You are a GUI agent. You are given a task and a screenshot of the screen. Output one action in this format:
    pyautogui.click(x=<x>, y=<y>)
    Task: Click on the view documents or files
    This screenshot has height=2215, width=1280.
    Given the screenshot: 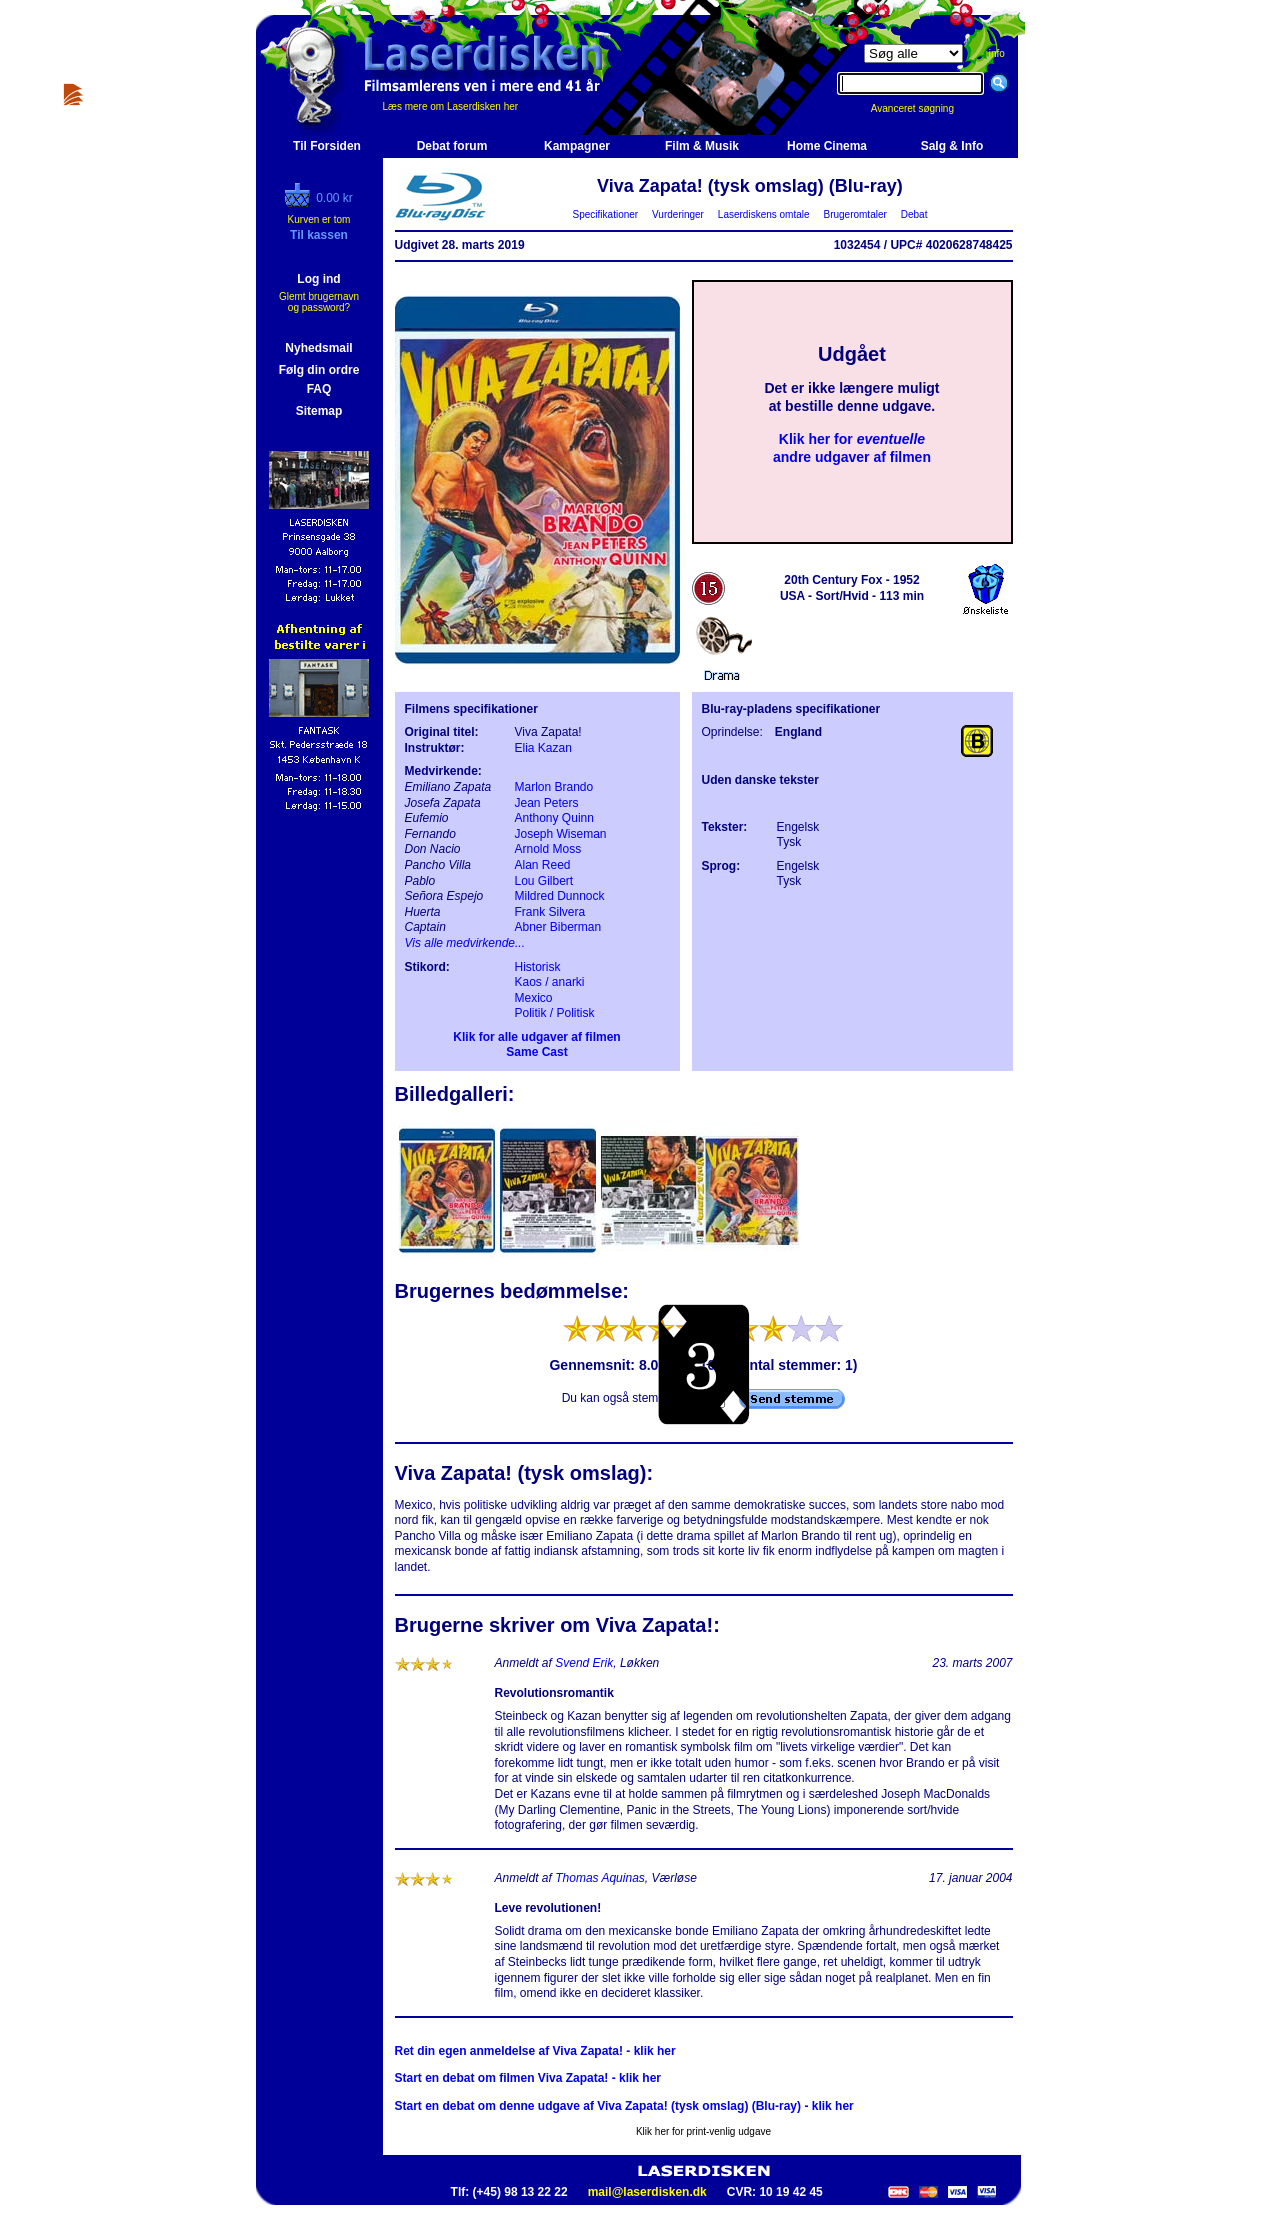 What is the action you would take?
    pyautogui.click(x=74, y=94)
    